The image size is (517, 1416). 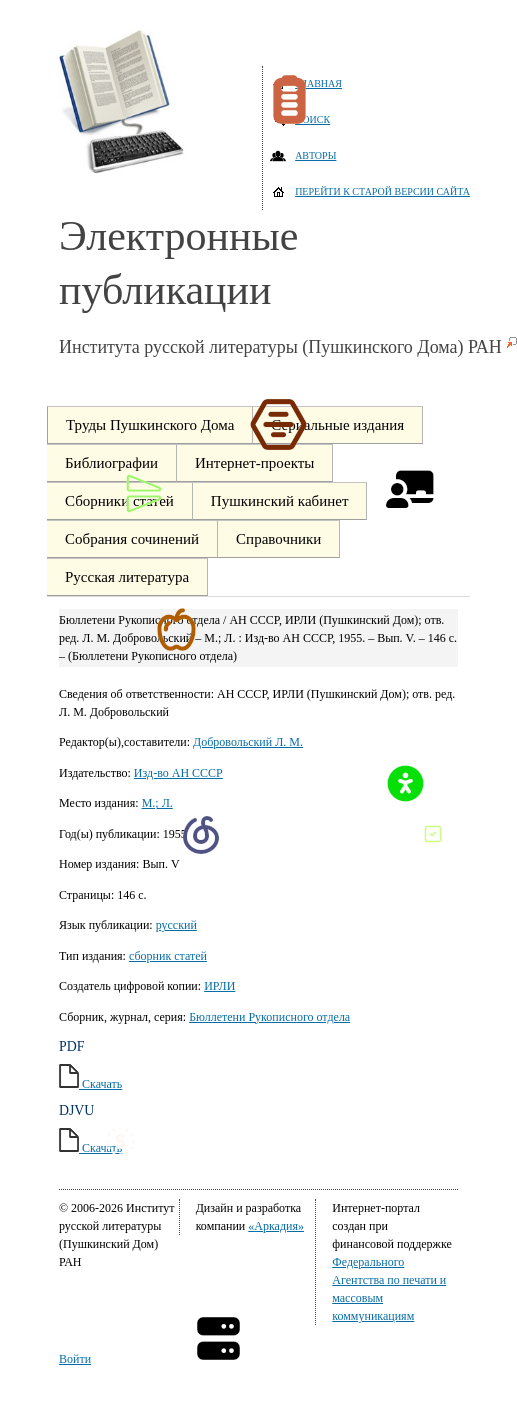 I want to click on indicates accessibility features are available, so click(x=405, y=783).